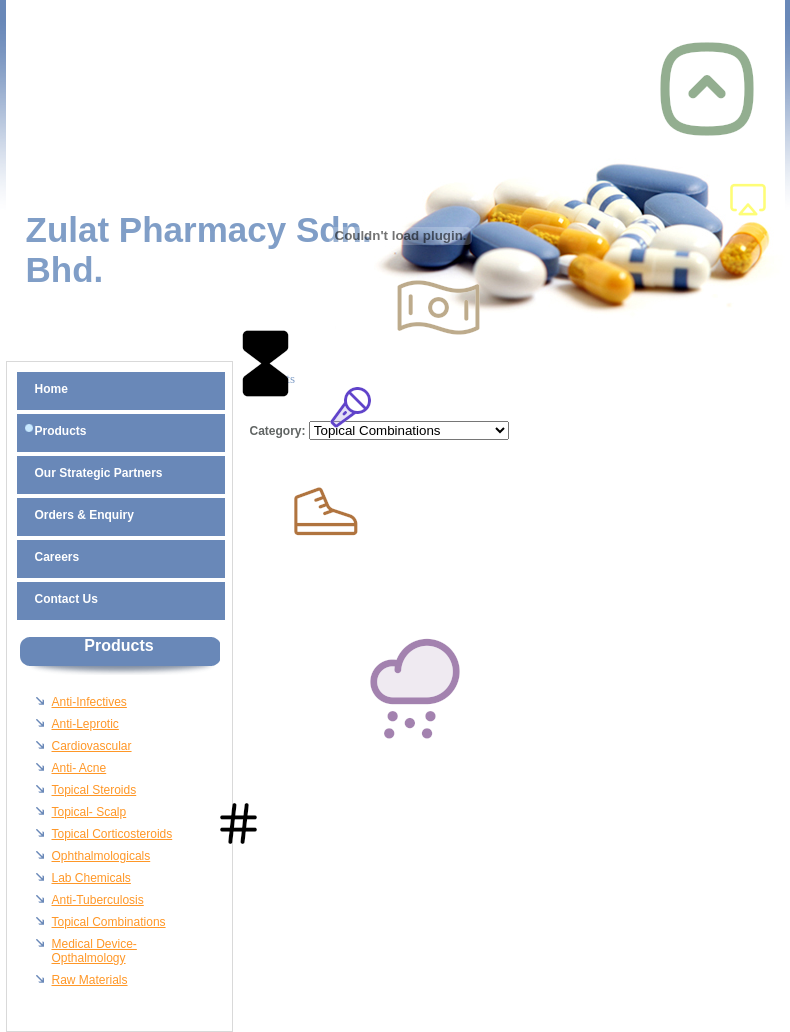 The image size is (790, 1032). Describe the element at coordinates (438, 307) in the screenshot. I see `view currency or payment options` at that location.